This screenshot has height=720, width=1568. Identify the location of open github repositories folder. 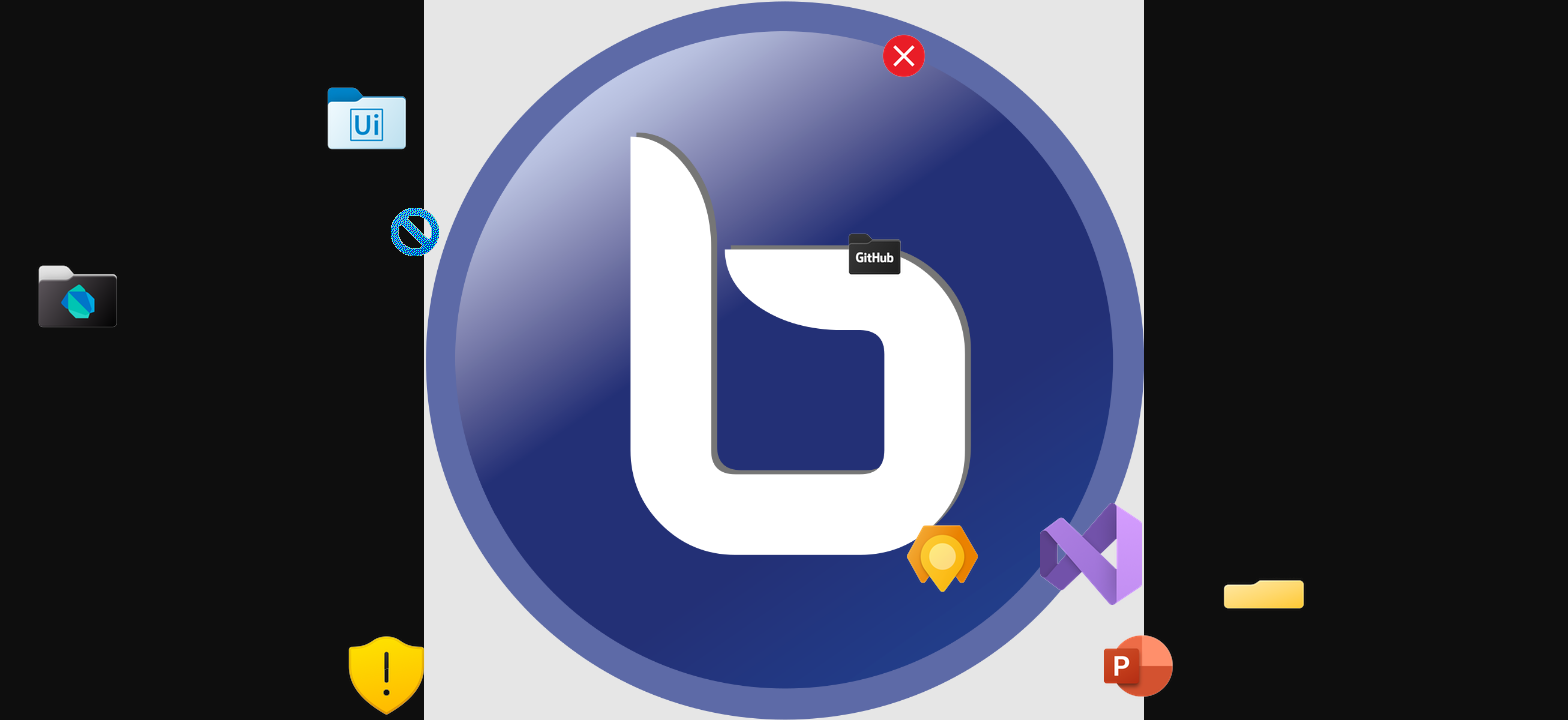
(874, 255).